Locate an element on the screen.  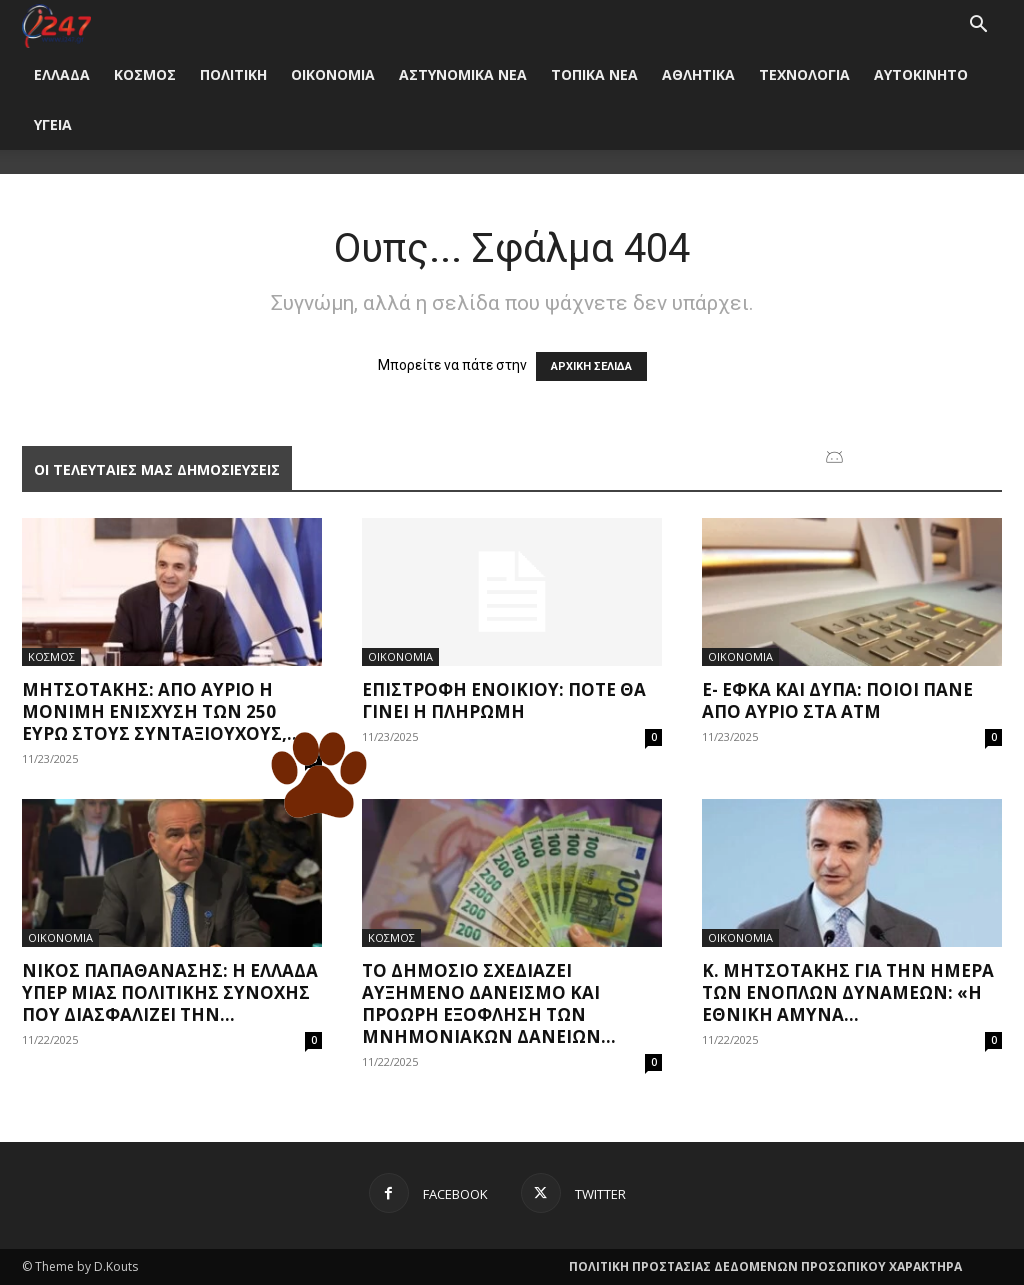
android operating system logo is located at coordinates (834, 457).